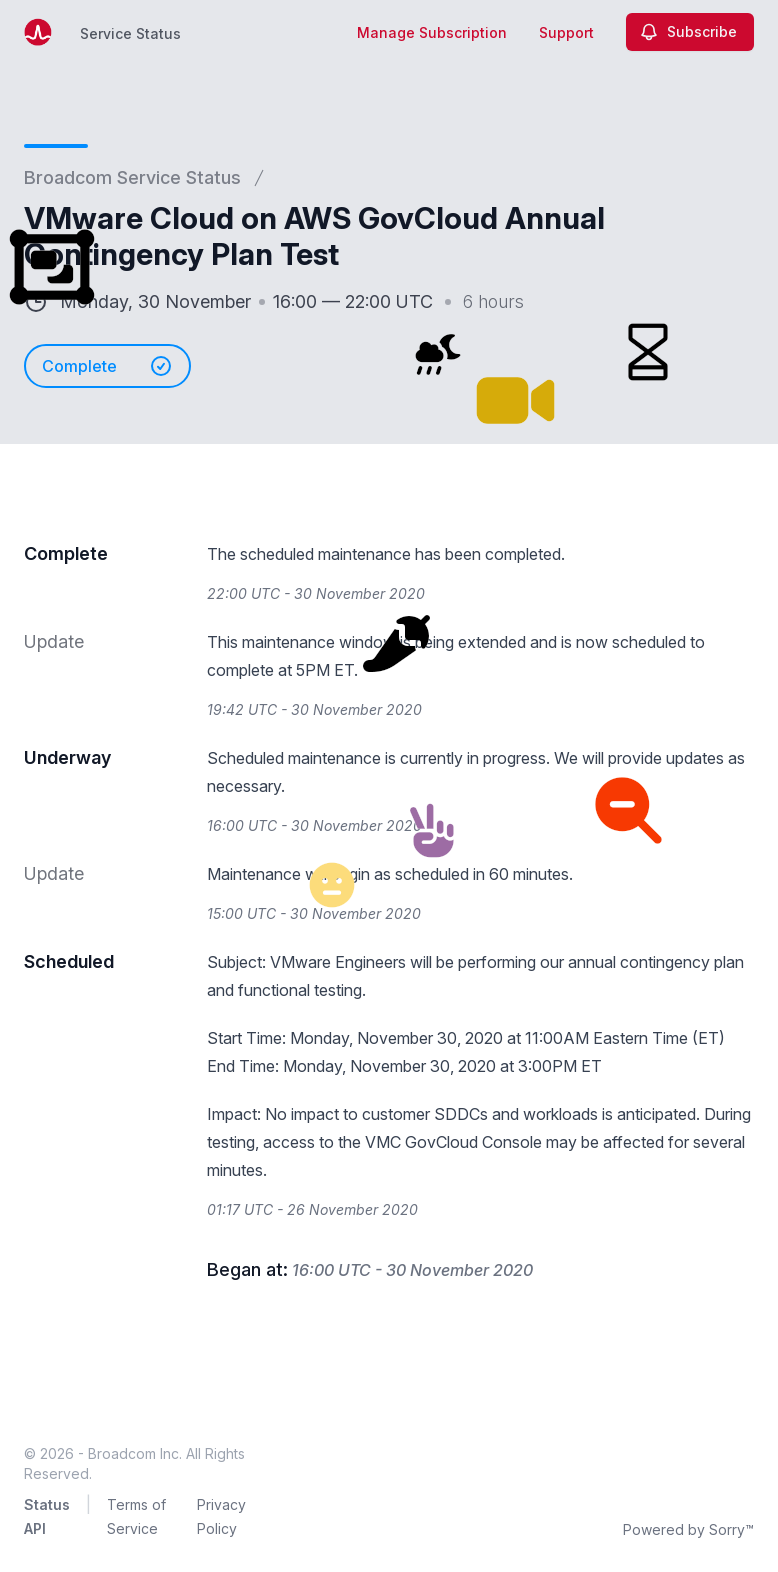 This screenshot has width=778, height=1572. Describe the element at coordinates (52, 267) in the screenshot. I see `group selected objects together` at that location.